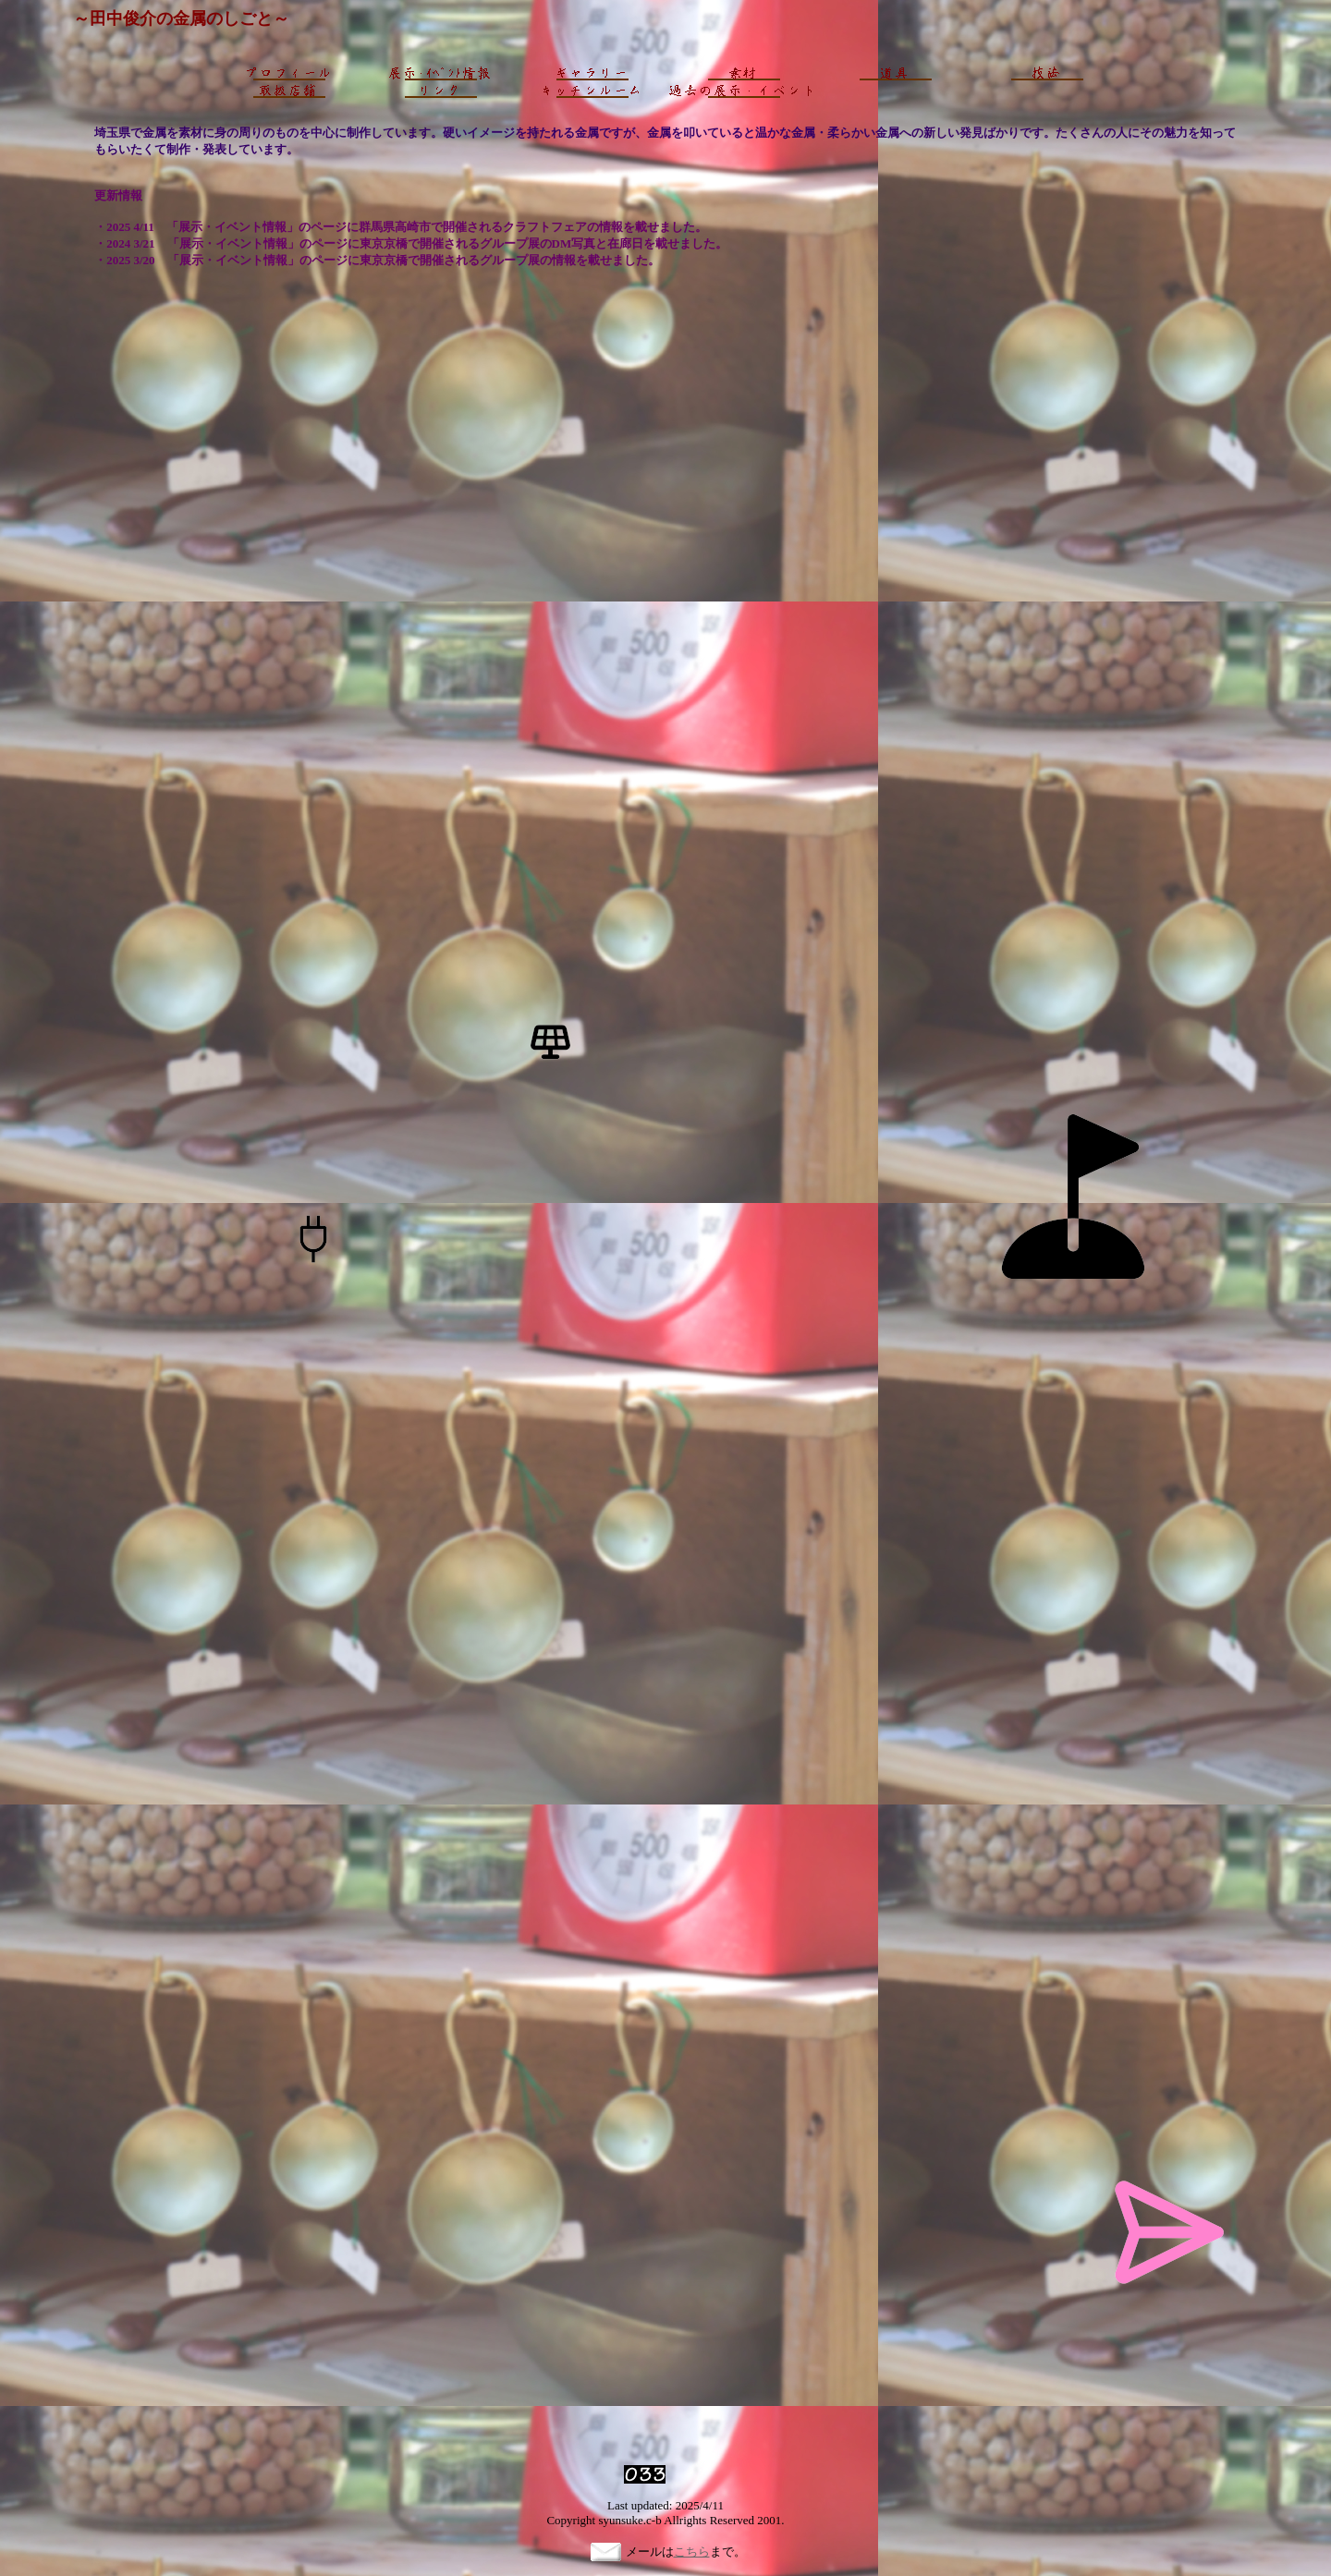  I want to click on connect to a power source or external device, so click(313, 1239).